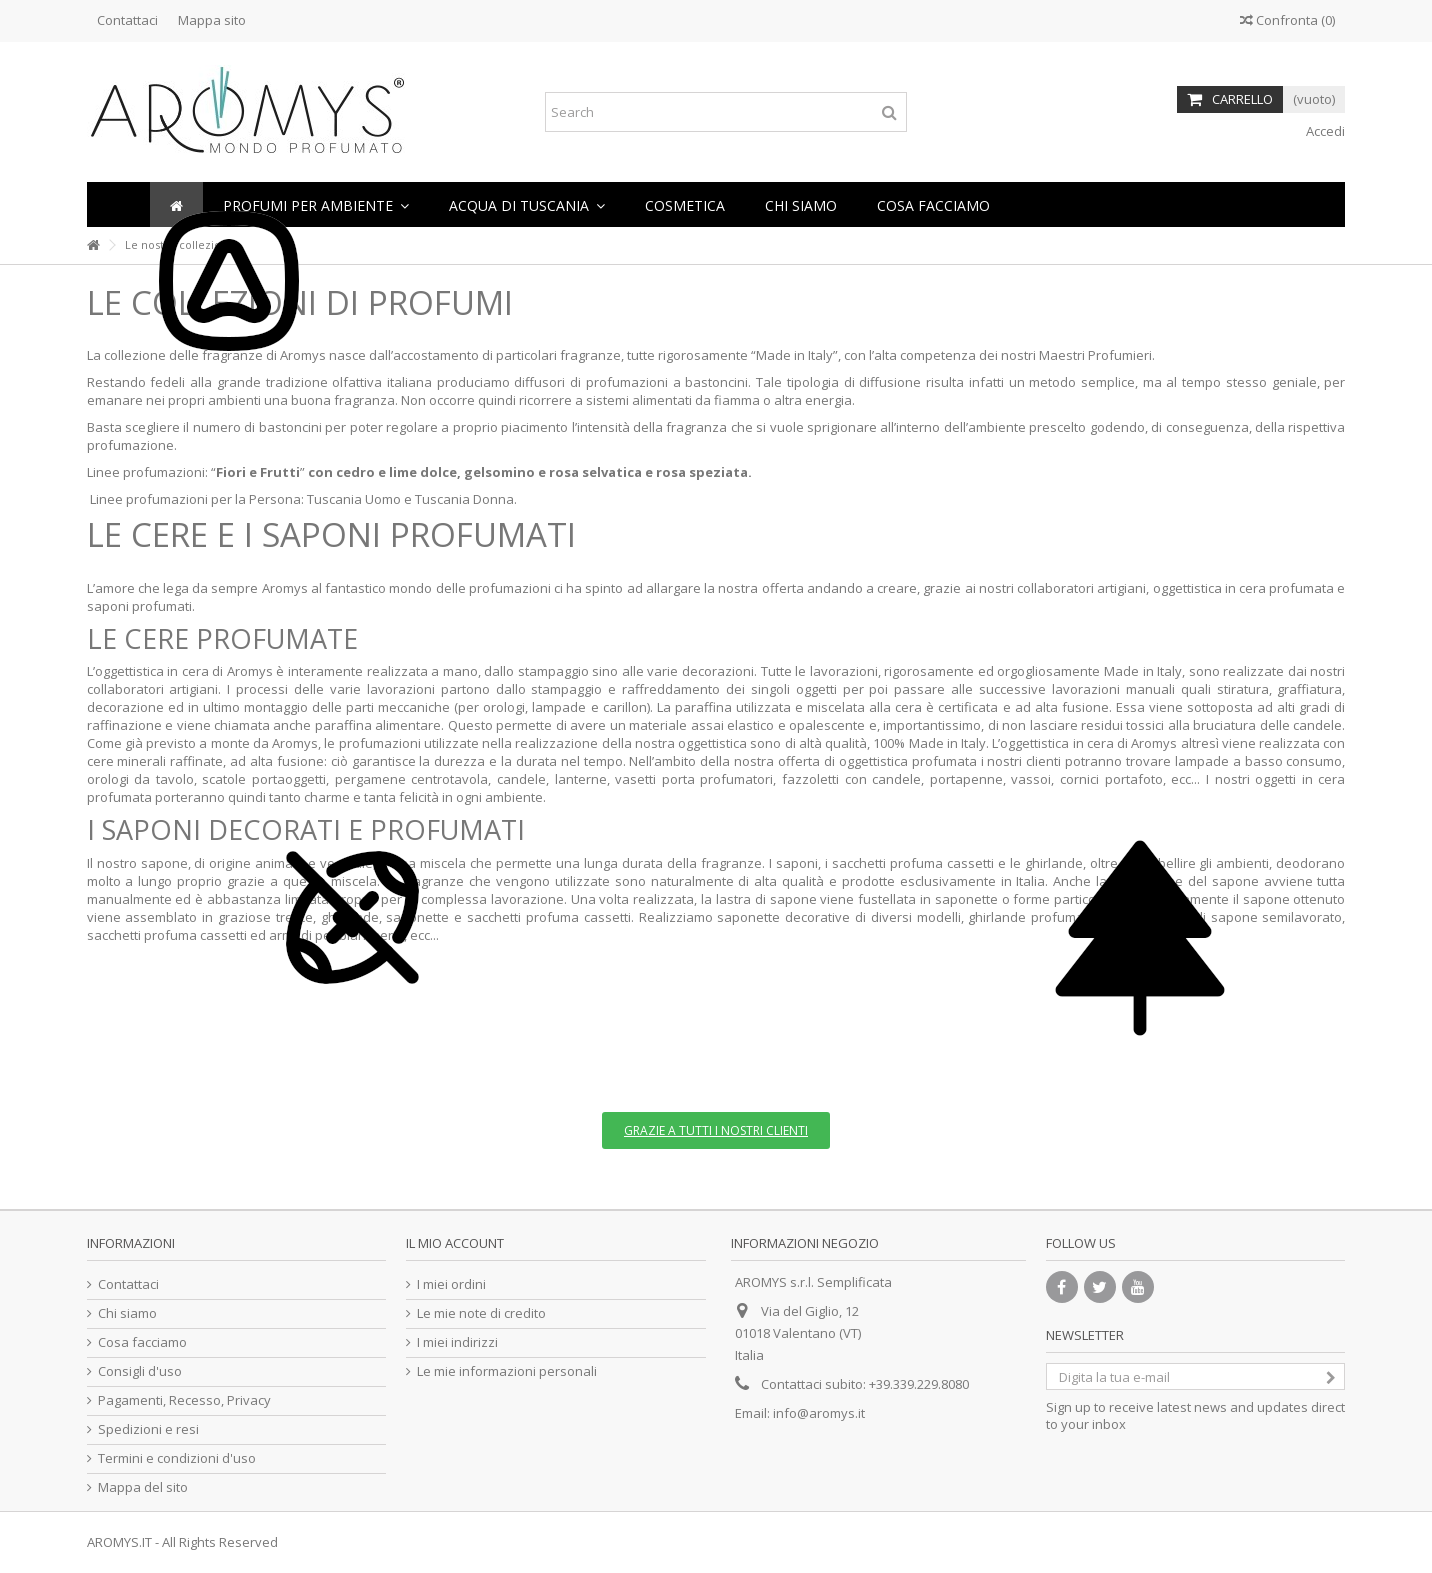 The image size is (1432, 1573). What do you see at coordinates (352, 917) in the screenshot?
I see `disable football notifications` at bounding box center [352, 917].